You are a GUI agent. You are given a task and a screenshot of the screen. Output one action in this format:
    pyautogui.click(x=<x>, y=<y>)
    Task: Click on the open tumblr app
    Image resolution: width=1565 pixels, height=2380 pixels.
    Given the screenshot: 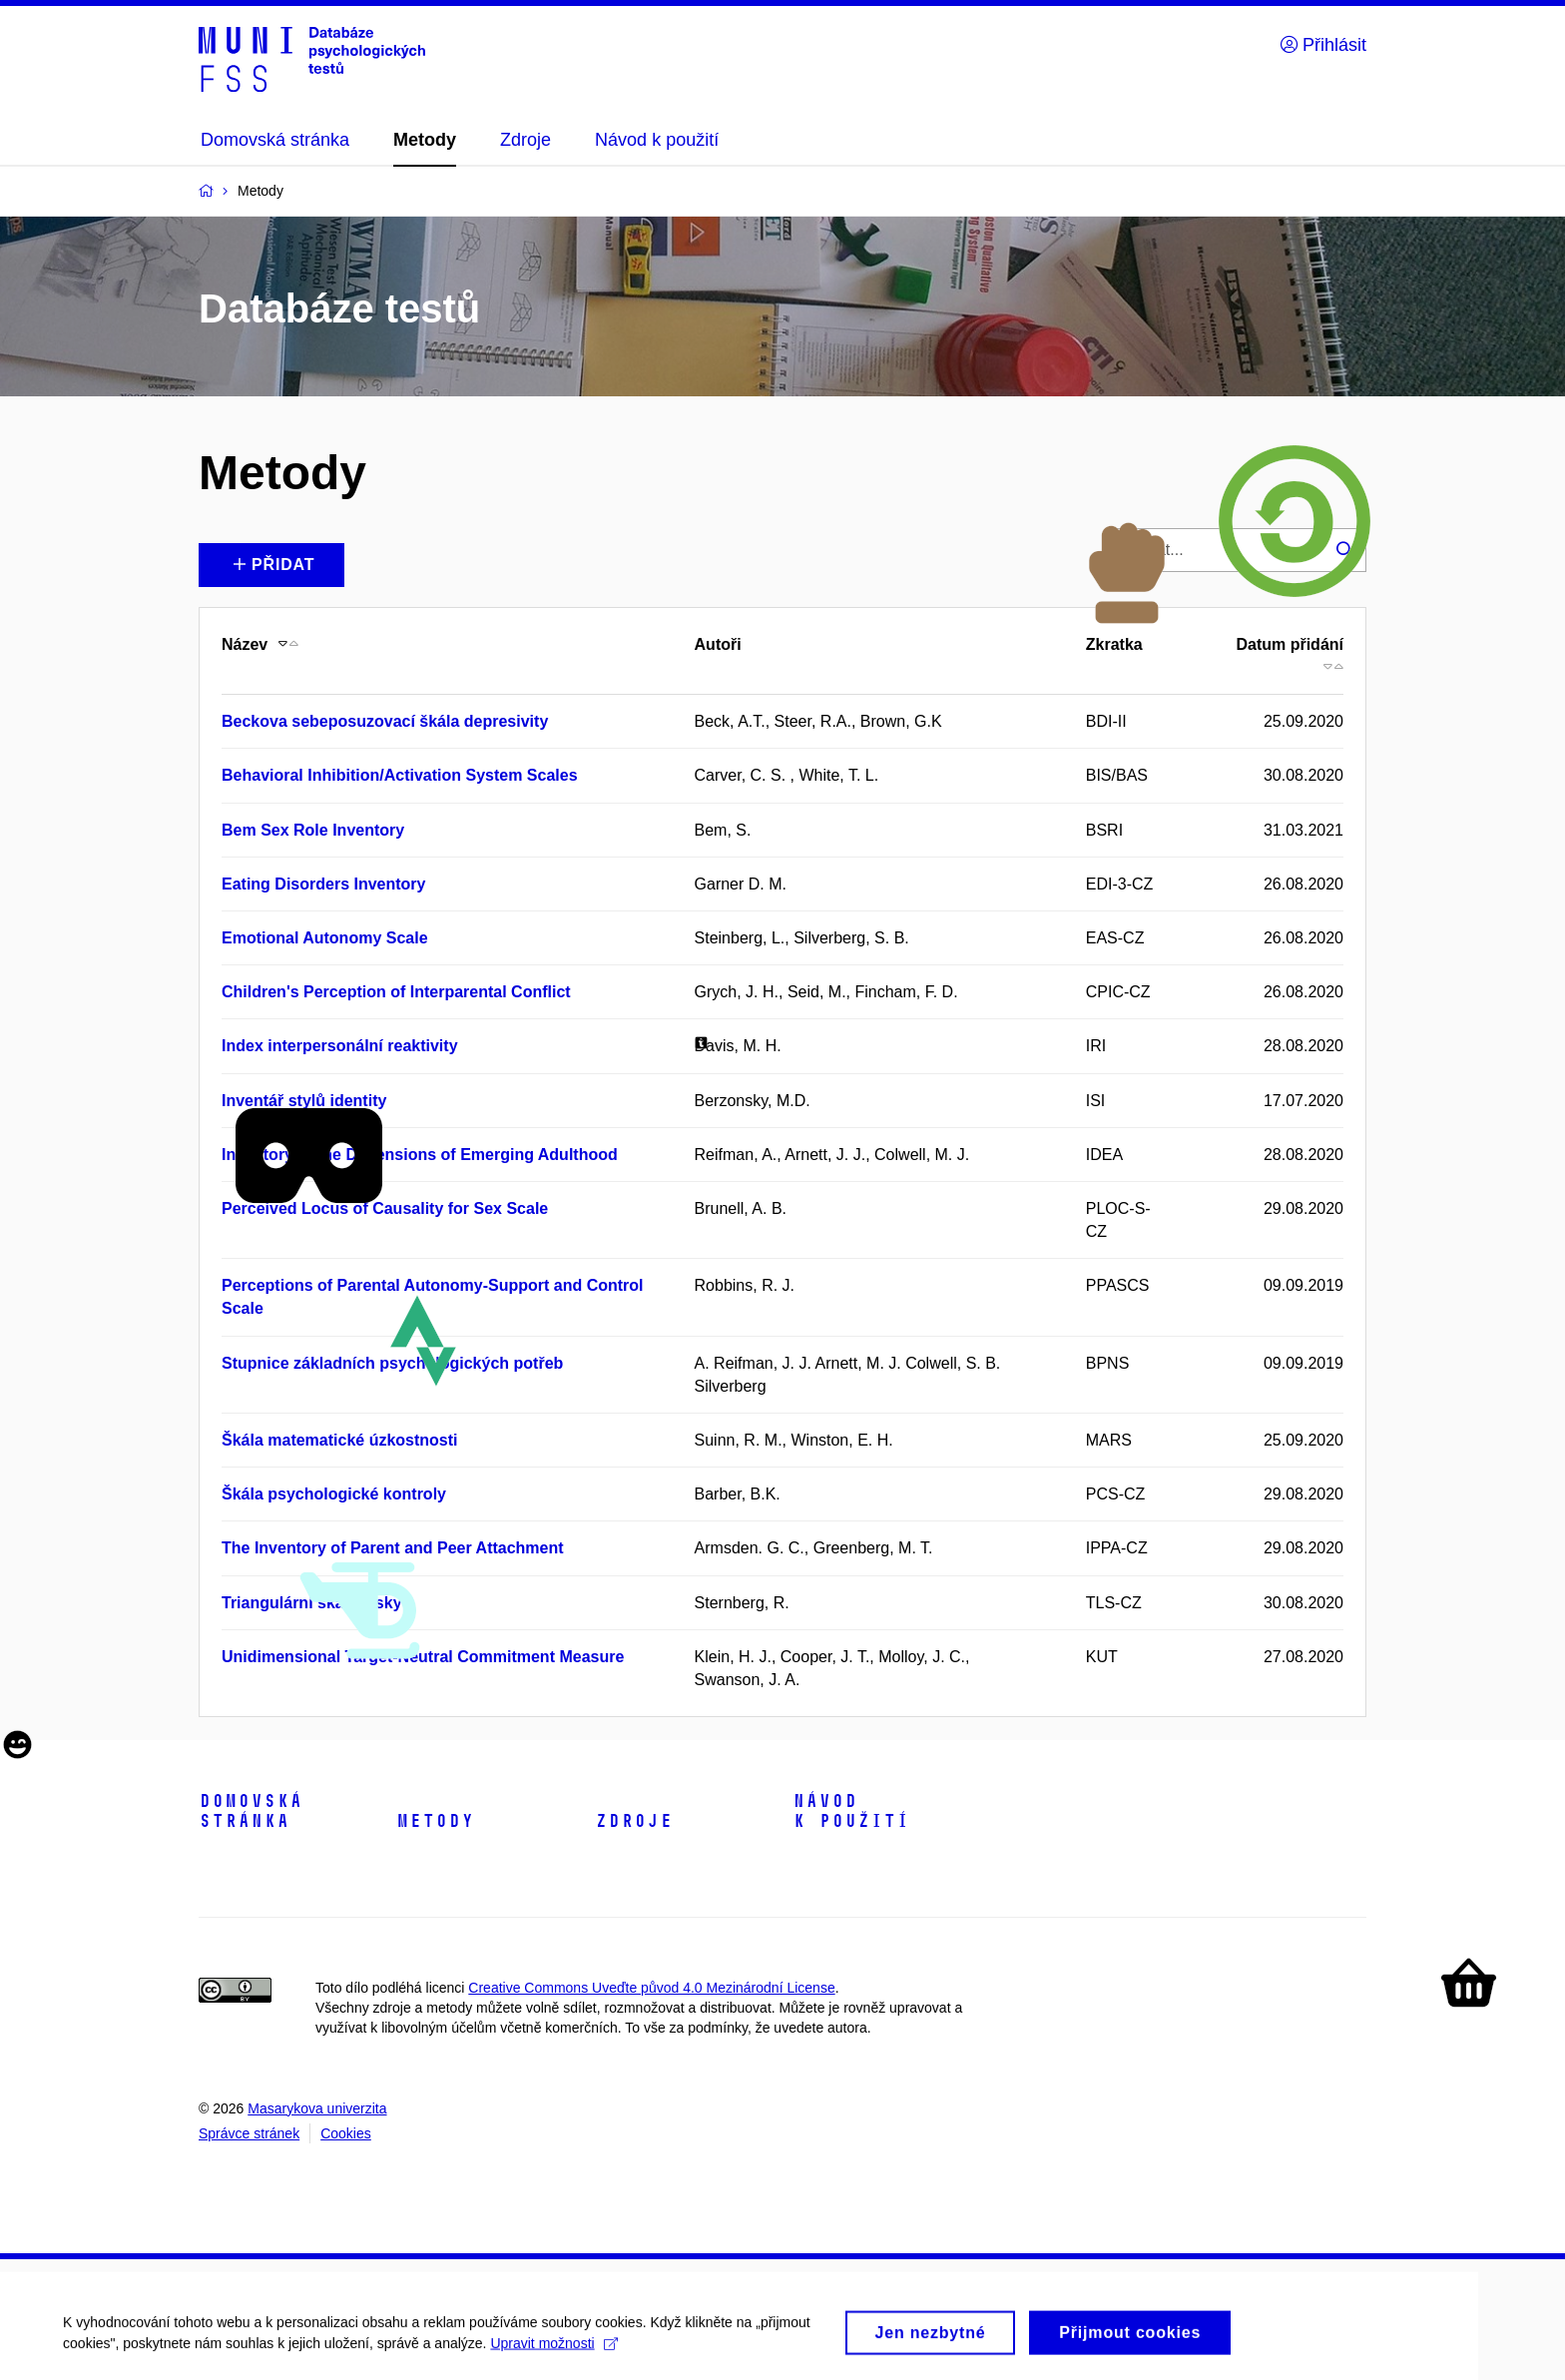 What is the action you would take?
    pyautogui.click(x=701, y=1042)
    